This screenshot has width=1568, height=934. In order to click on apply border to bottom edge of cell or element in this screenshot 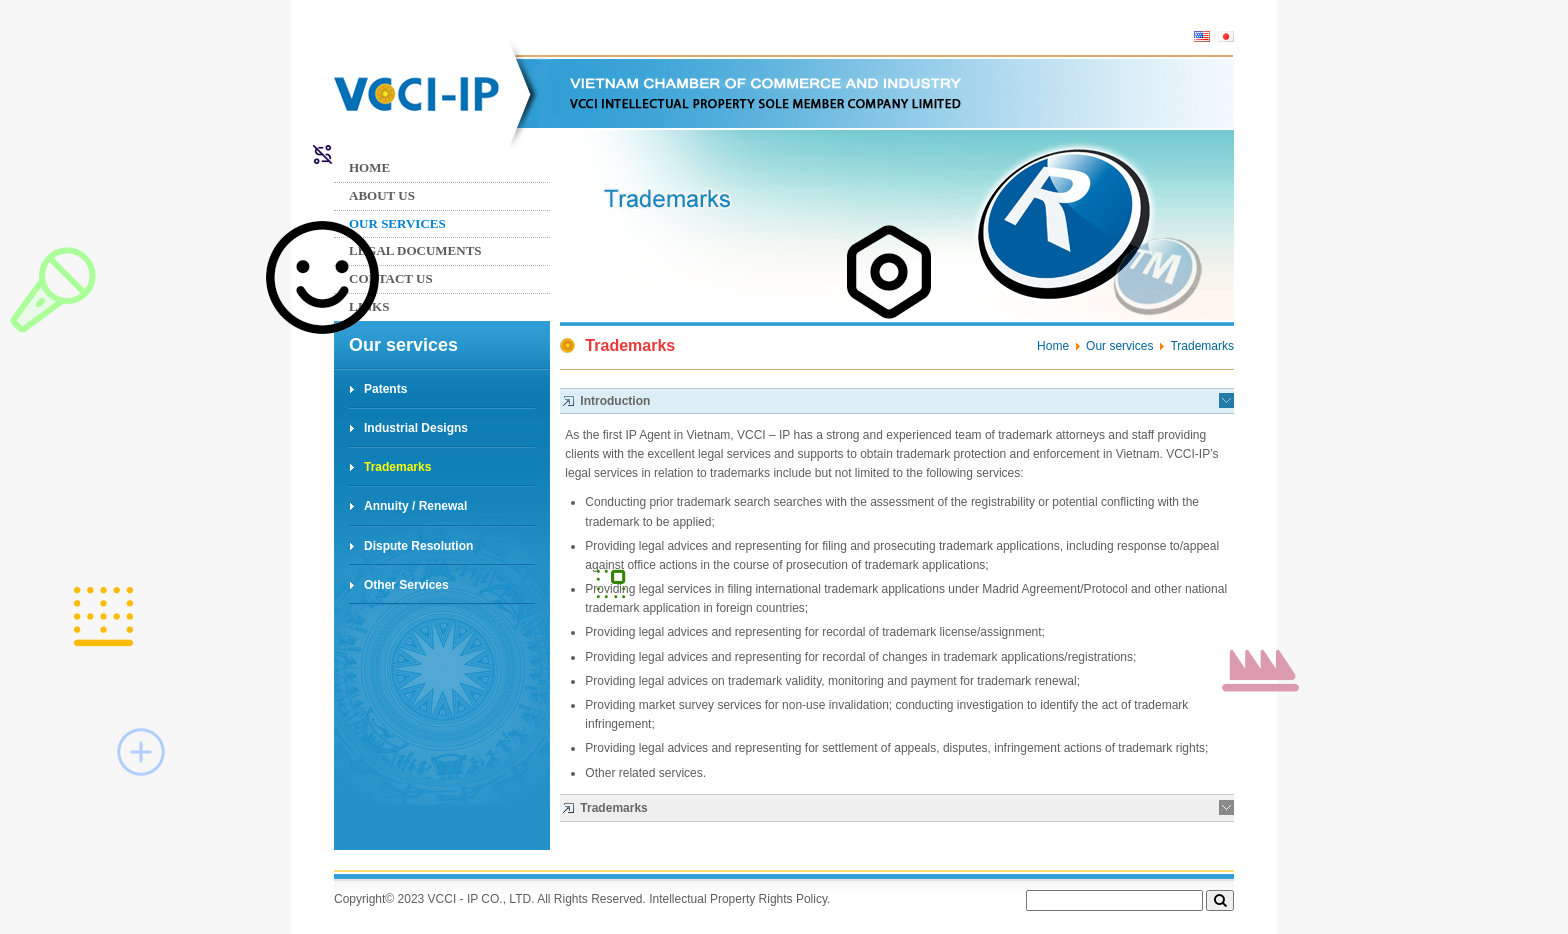, I will do `click(103, 616)`.